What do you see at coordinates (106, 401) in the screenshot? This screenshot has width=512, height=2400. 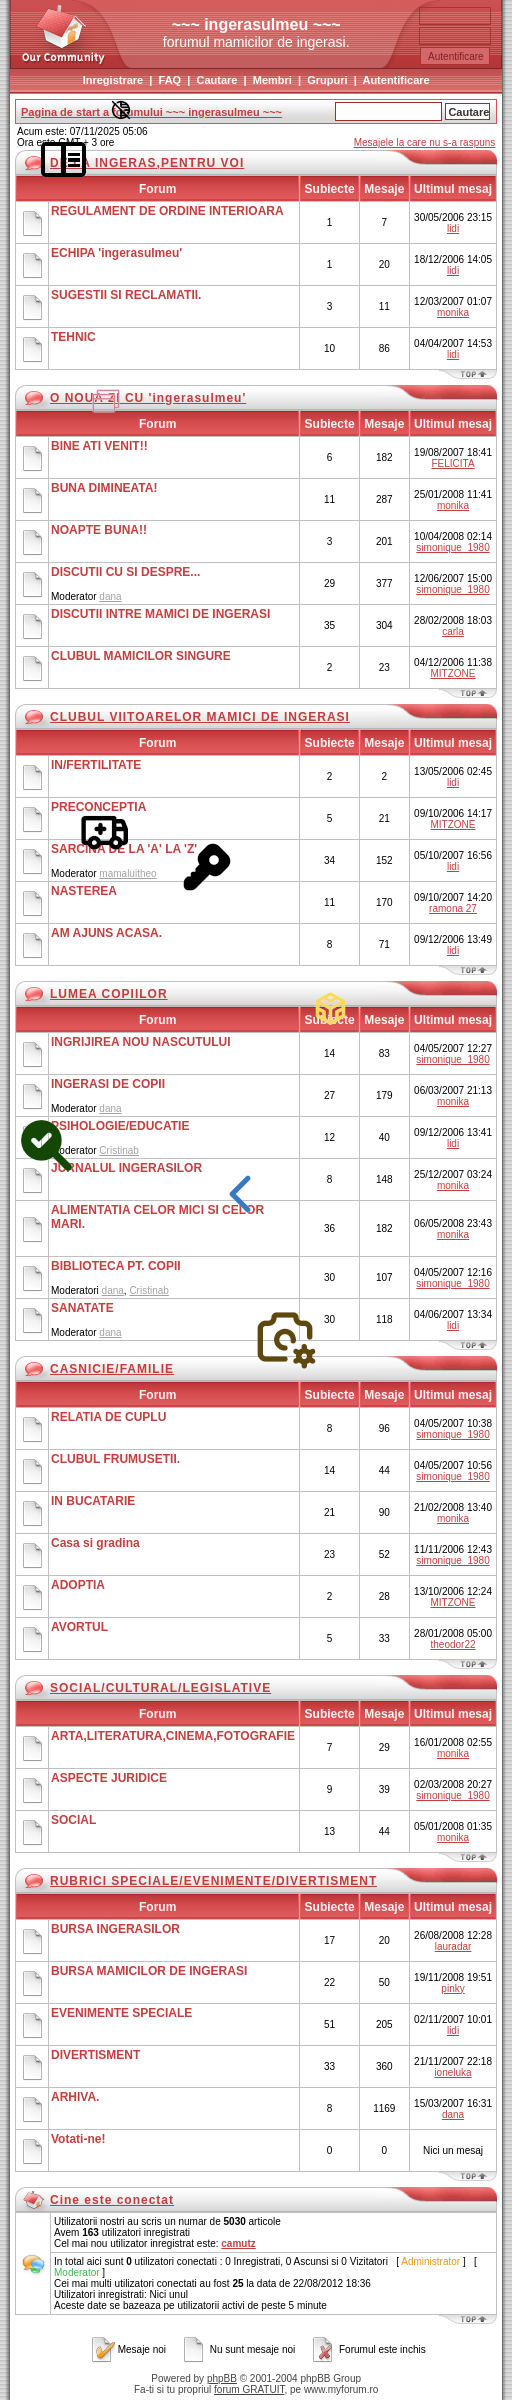 I see `view open browser windows` at bounding box center [106, 401].